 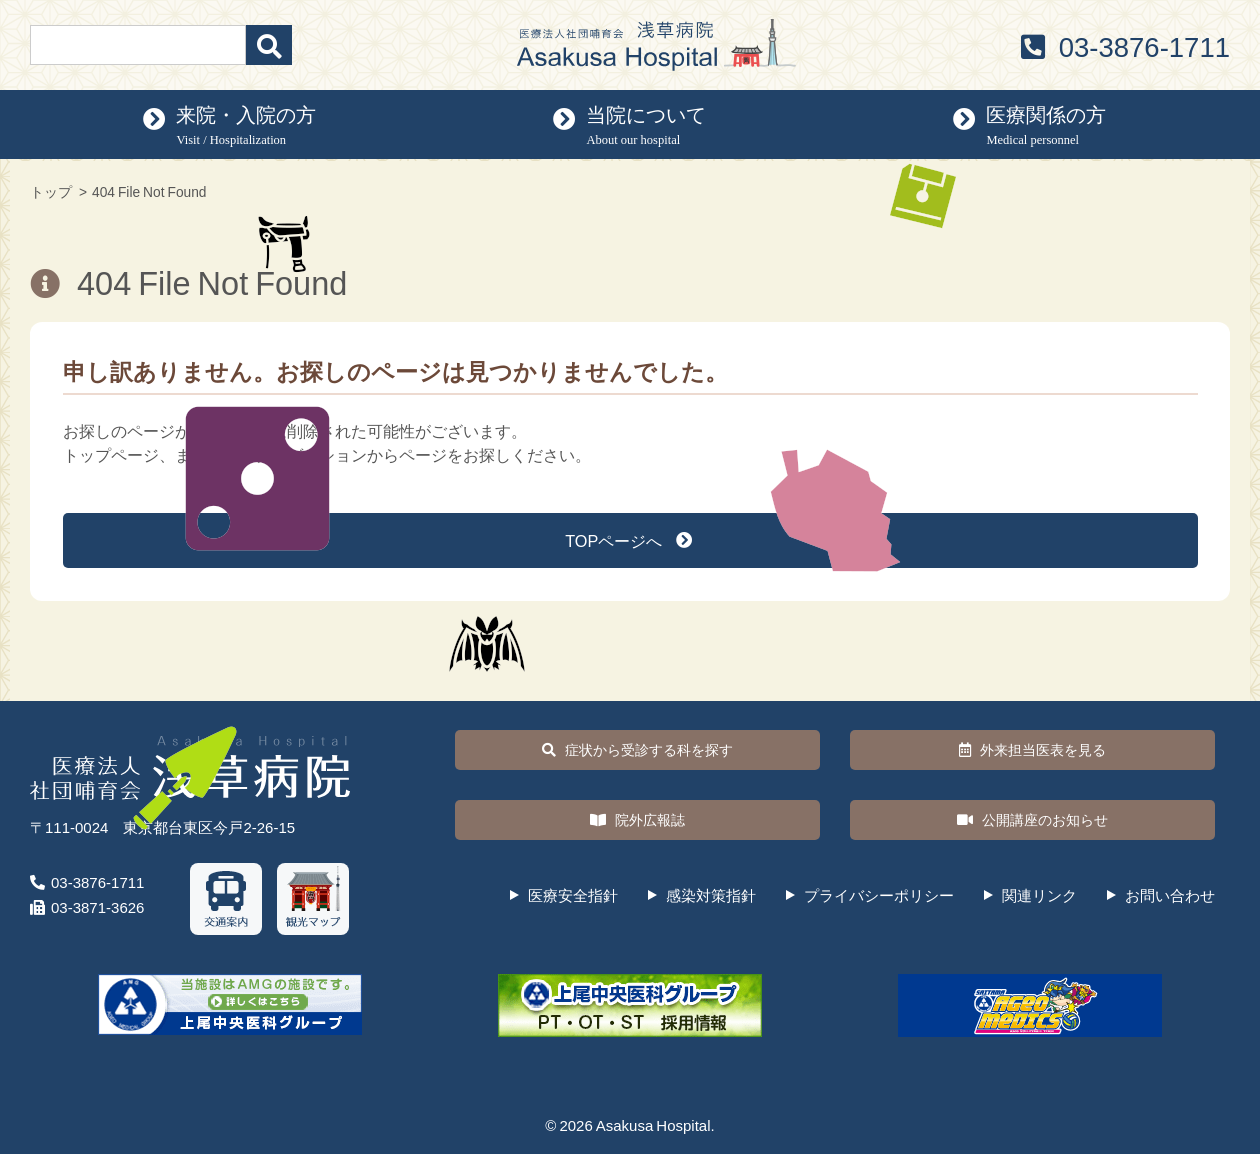 I want to click on roll the dice or randomize, so click(x=257, y=478).